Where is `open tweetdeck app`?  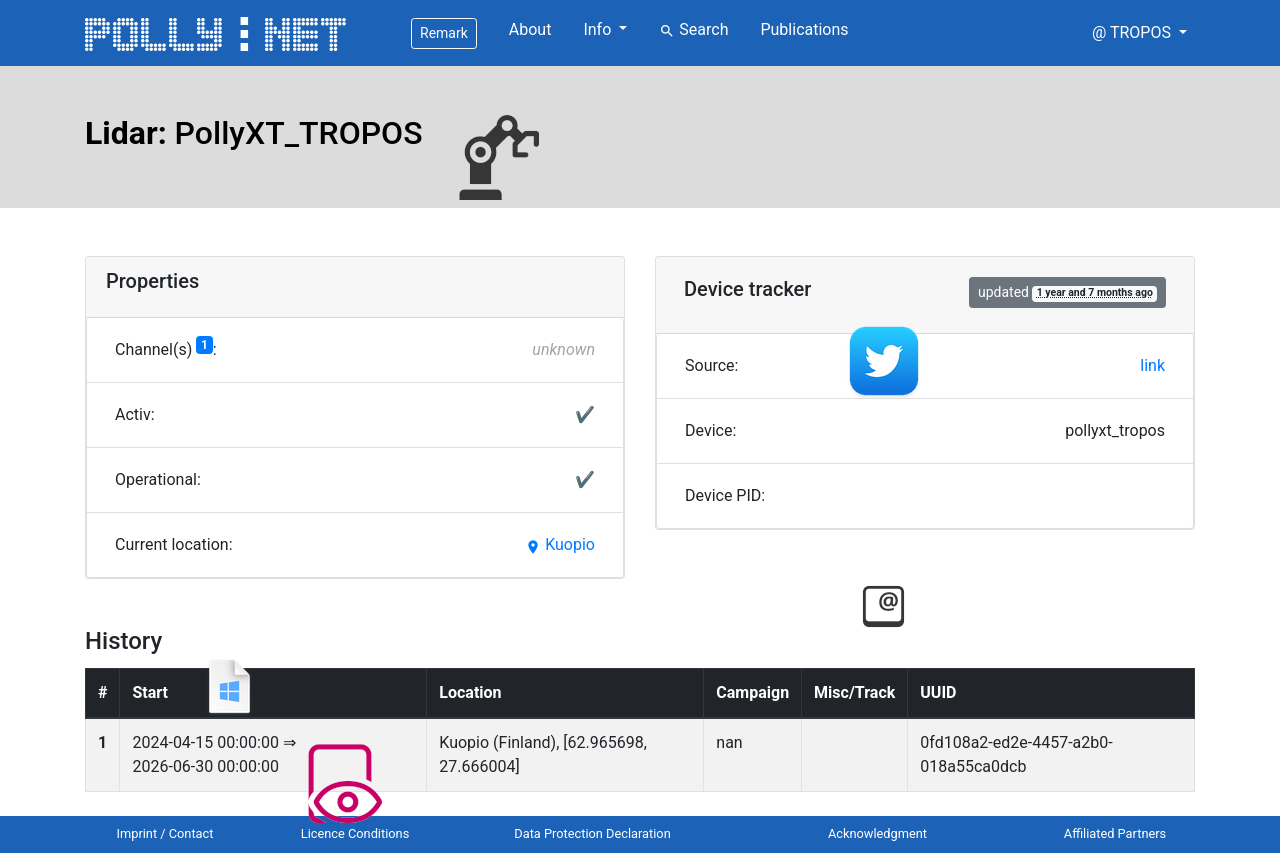 open tweetdeck app is located at coordinates (884, 361).